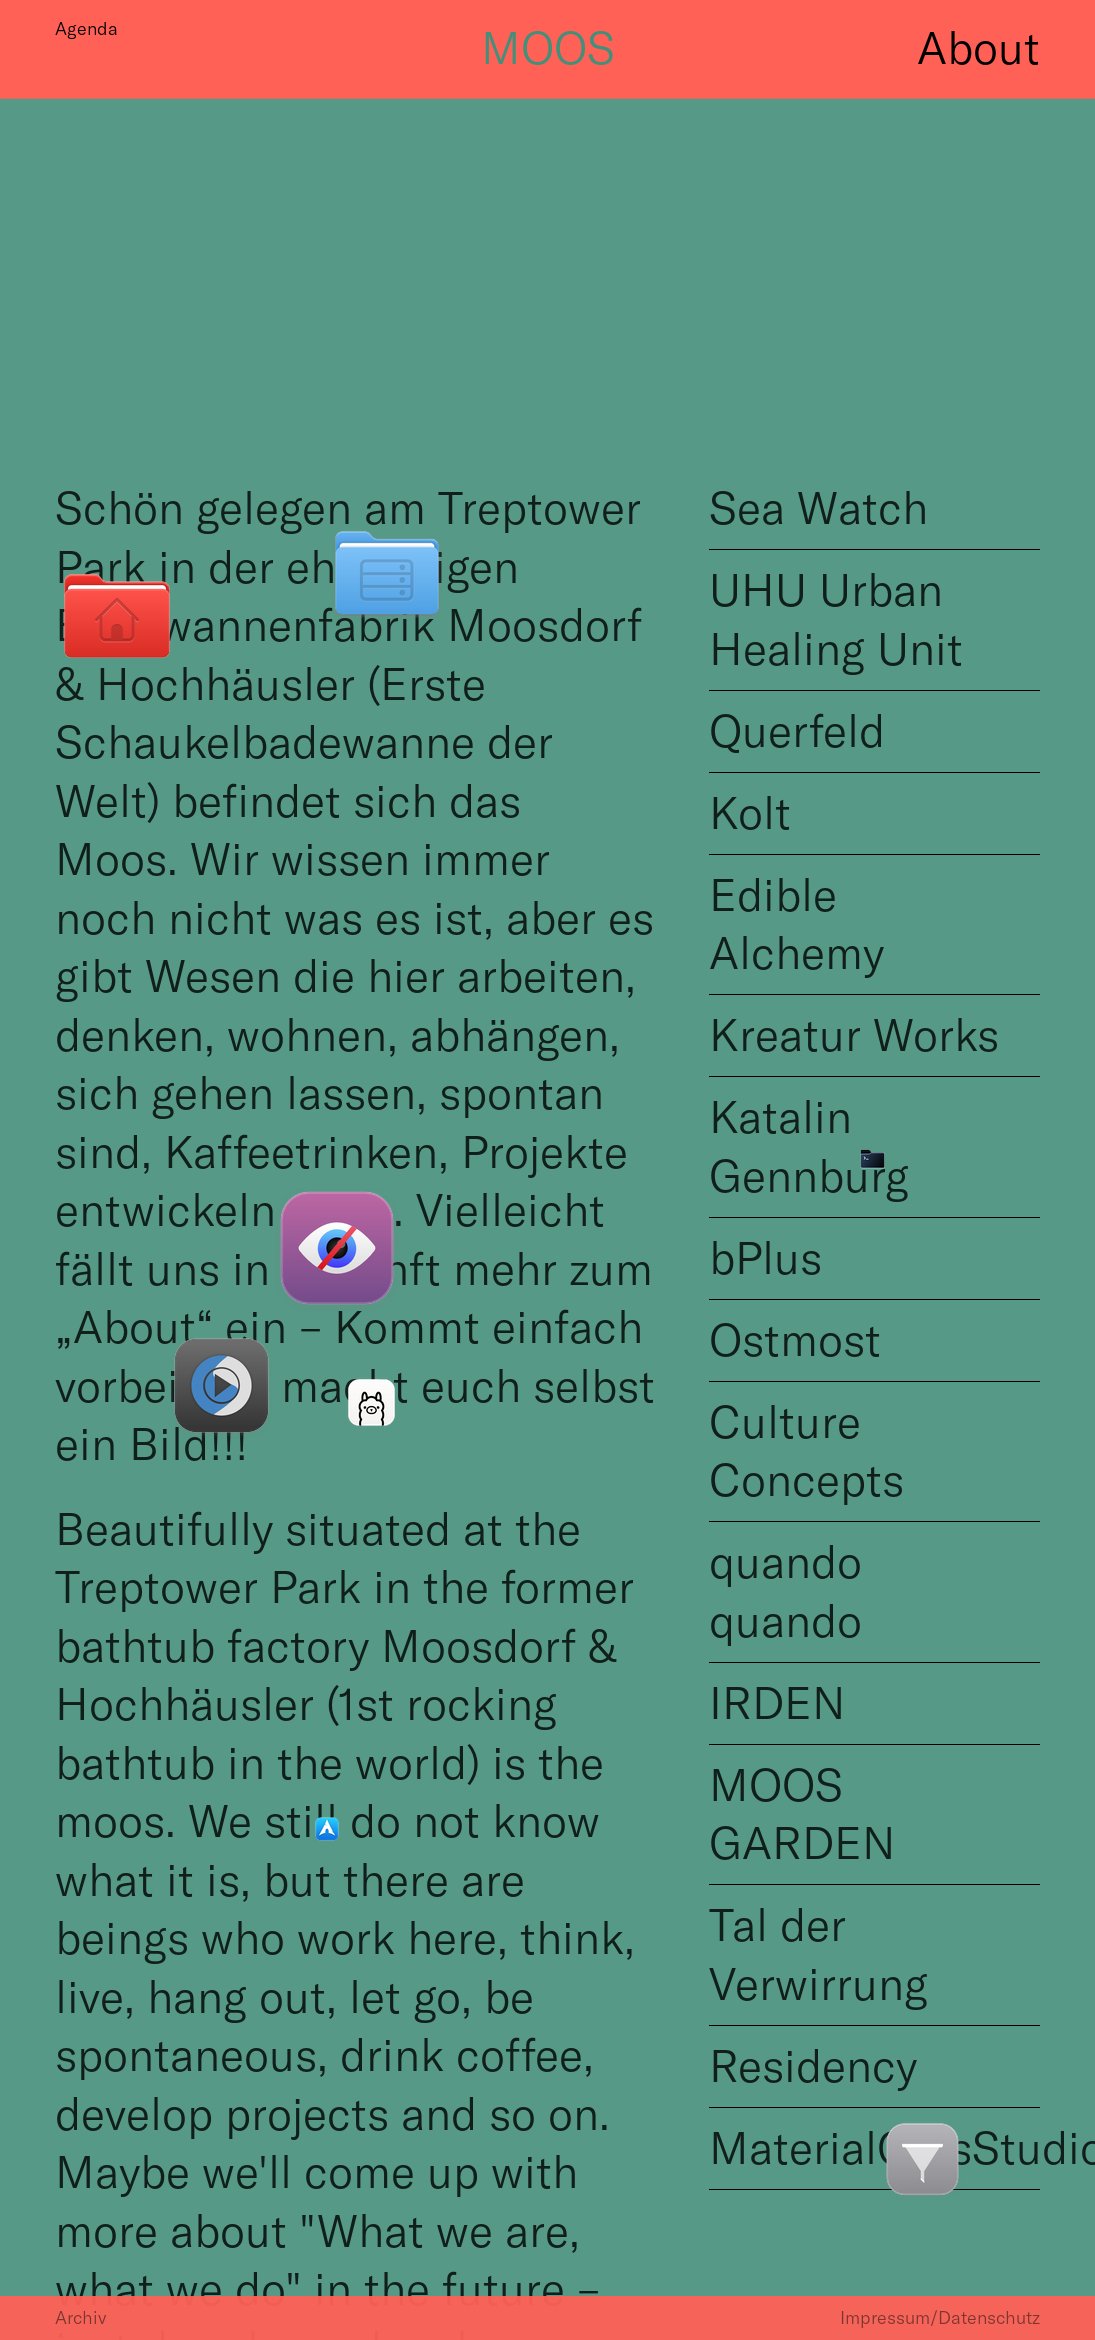 This screenshot has width=1095, height=2340. Describe the element at coordinates (387, 573) in the screenshot. I see `access network-attached storage folder` at that location.